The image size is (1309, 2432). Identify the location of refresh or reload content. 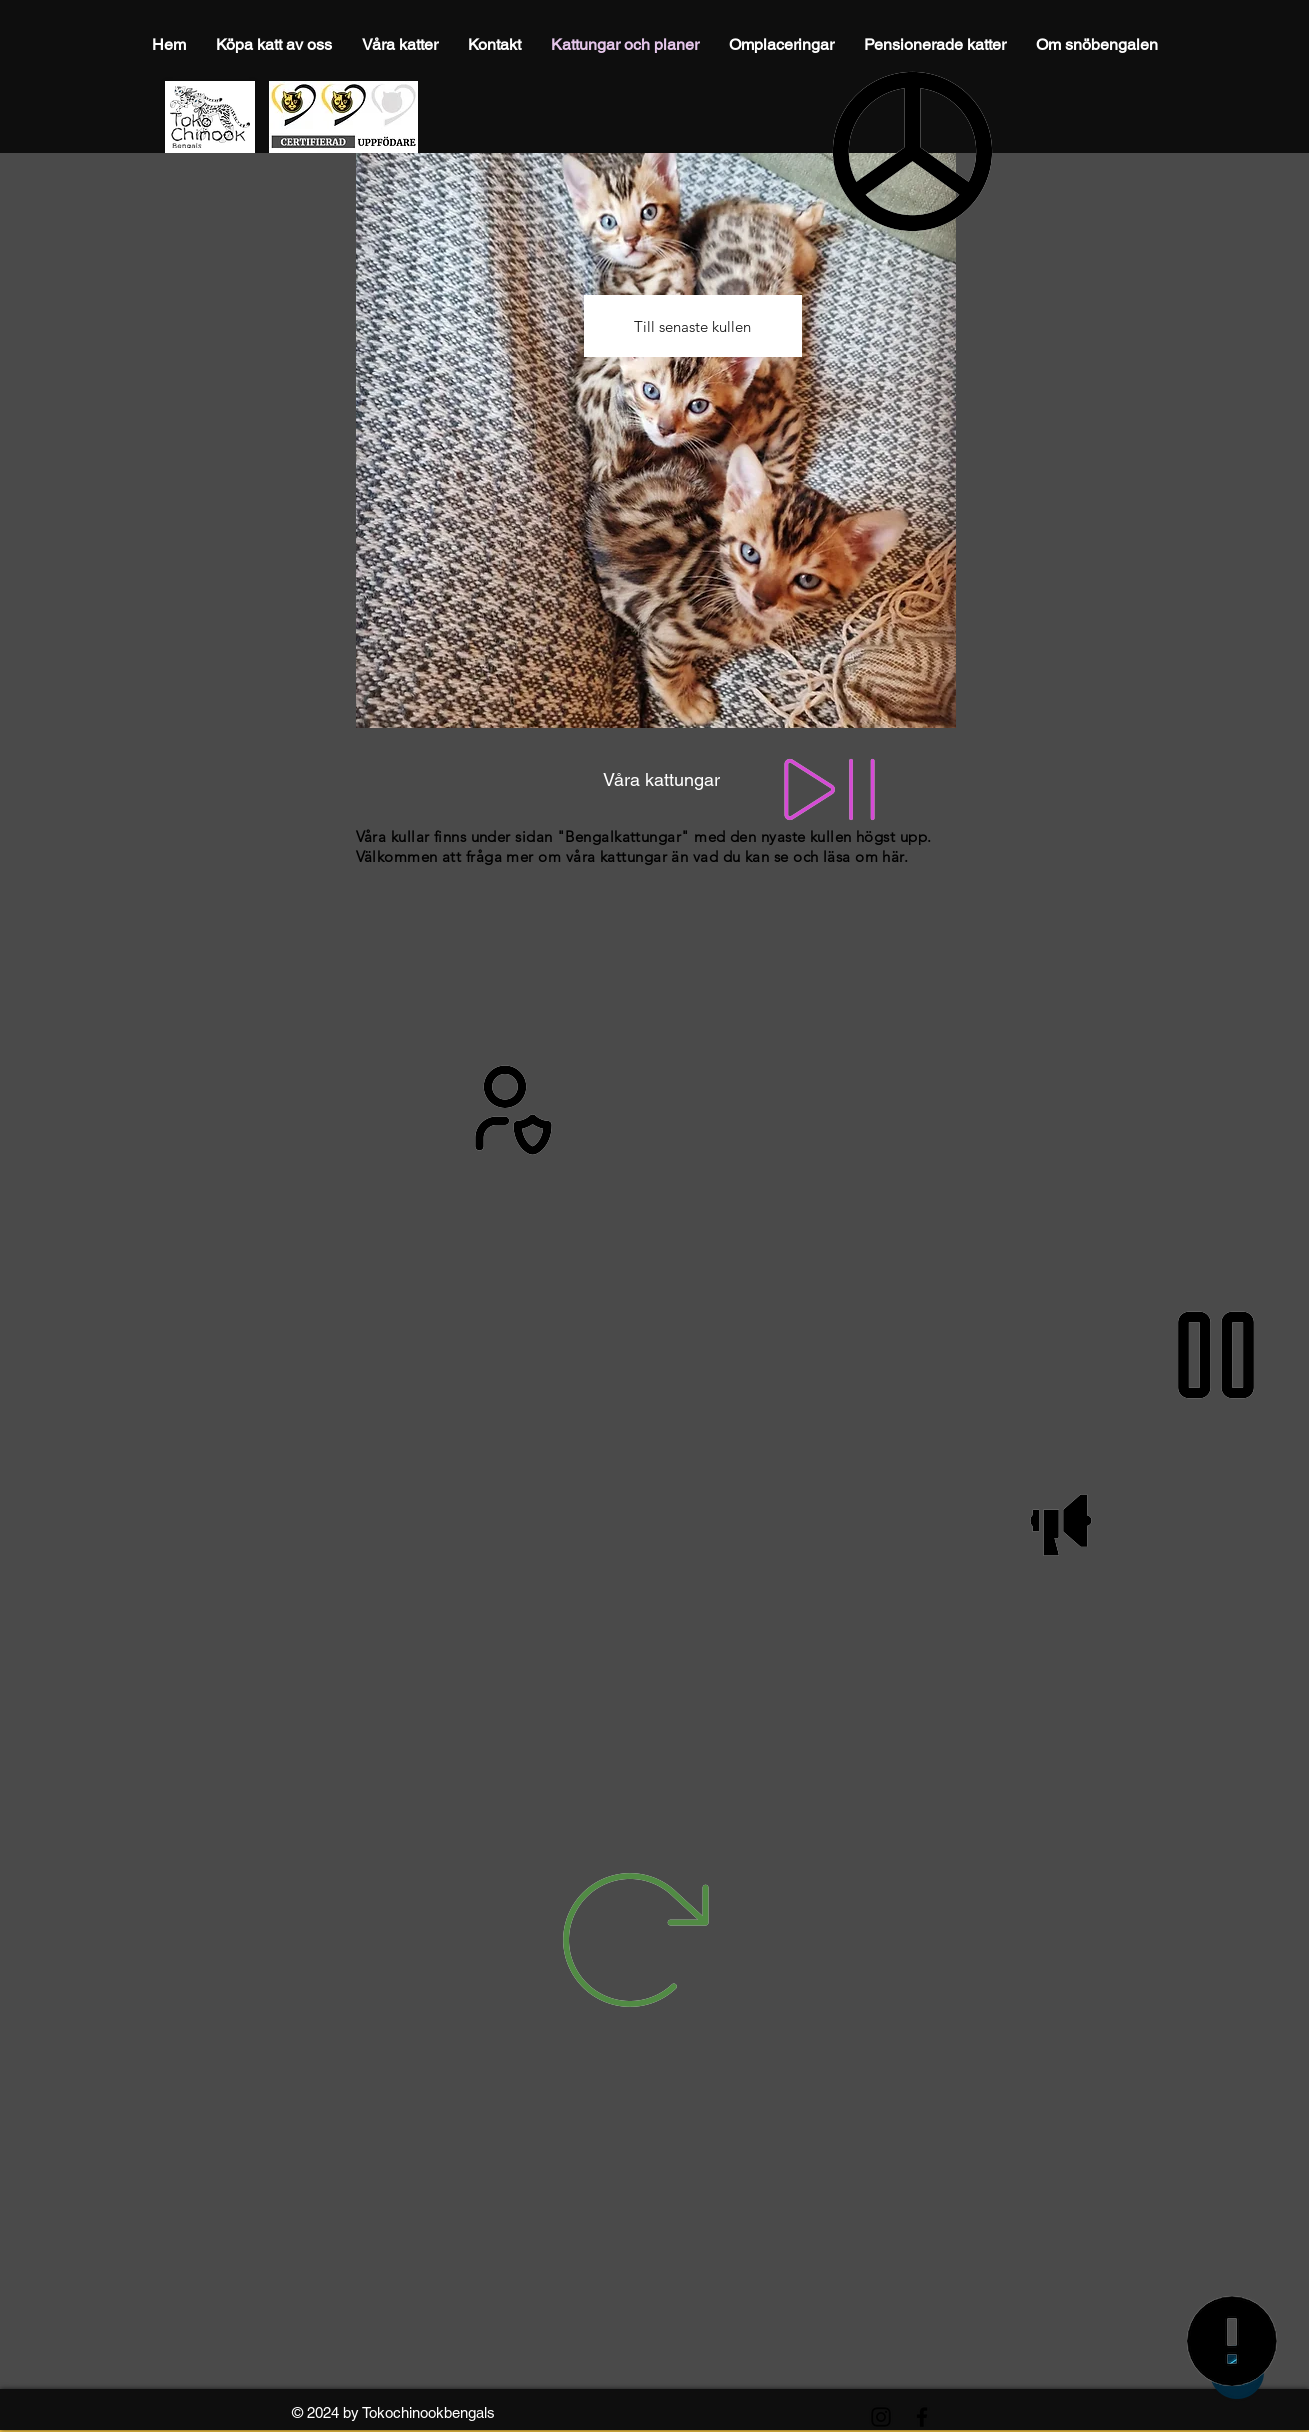
(630, 1940).